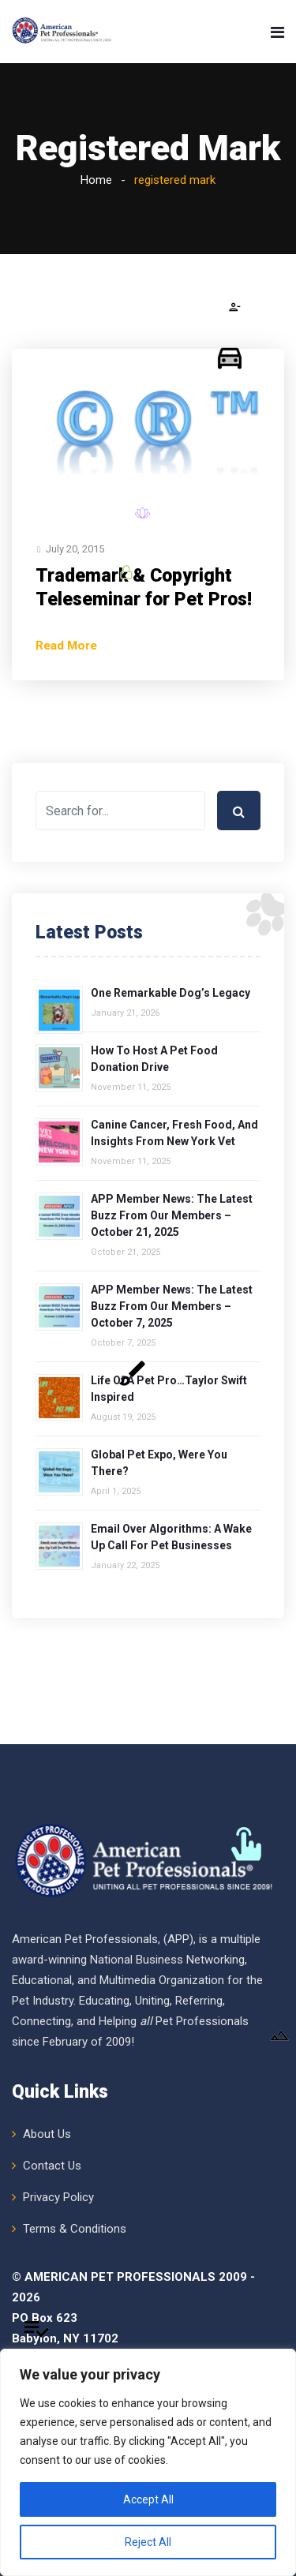 The height and width of the screenshot is (2576, 296). I want to click on remove a contact or friend, so click(234, 307).